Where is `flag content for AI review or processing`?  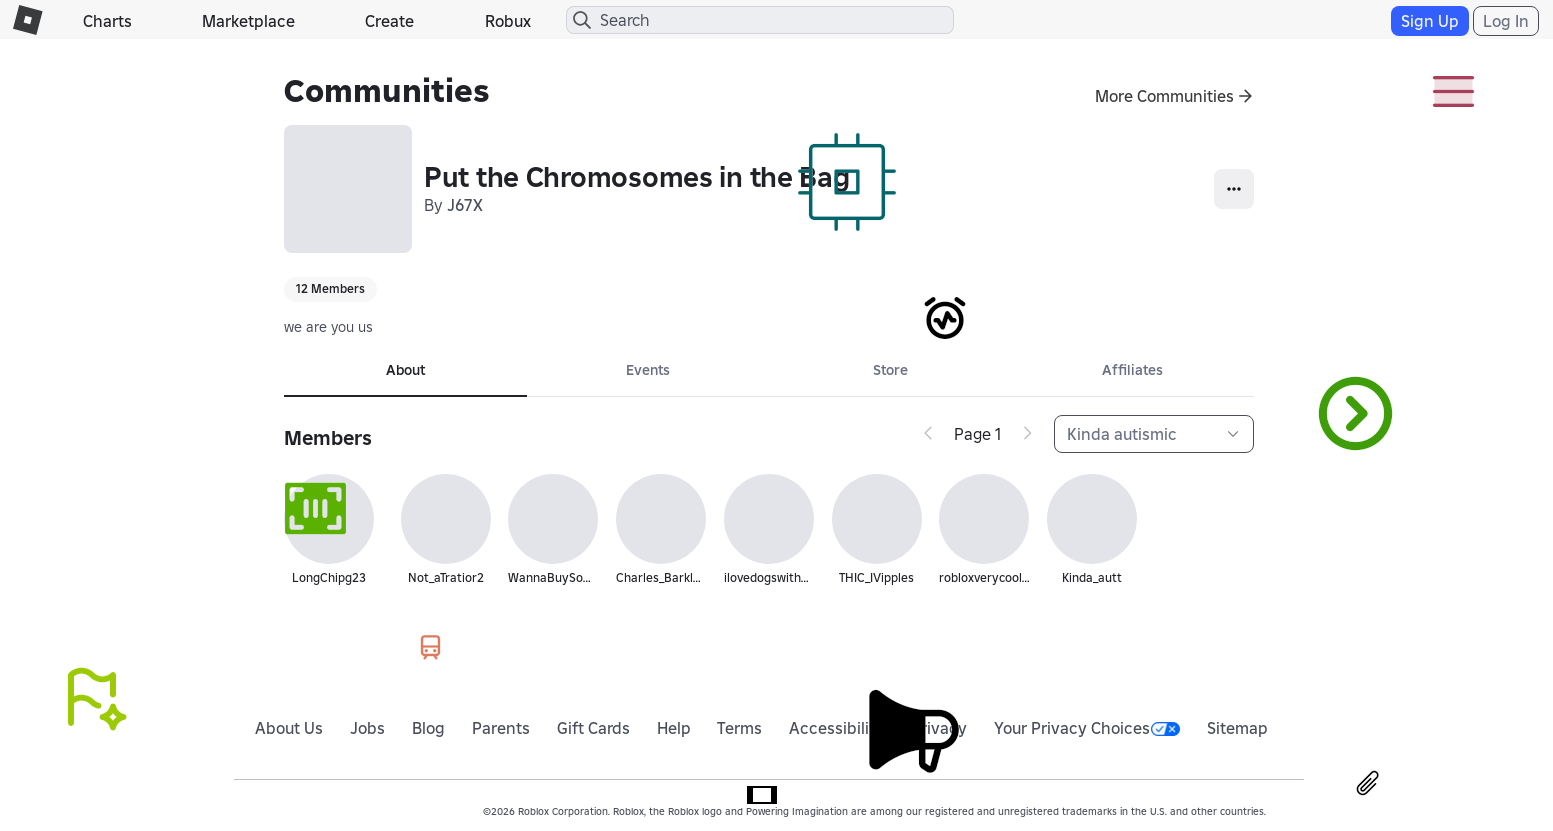 flag content for AI review or processing is located at coordinates (92, 696).